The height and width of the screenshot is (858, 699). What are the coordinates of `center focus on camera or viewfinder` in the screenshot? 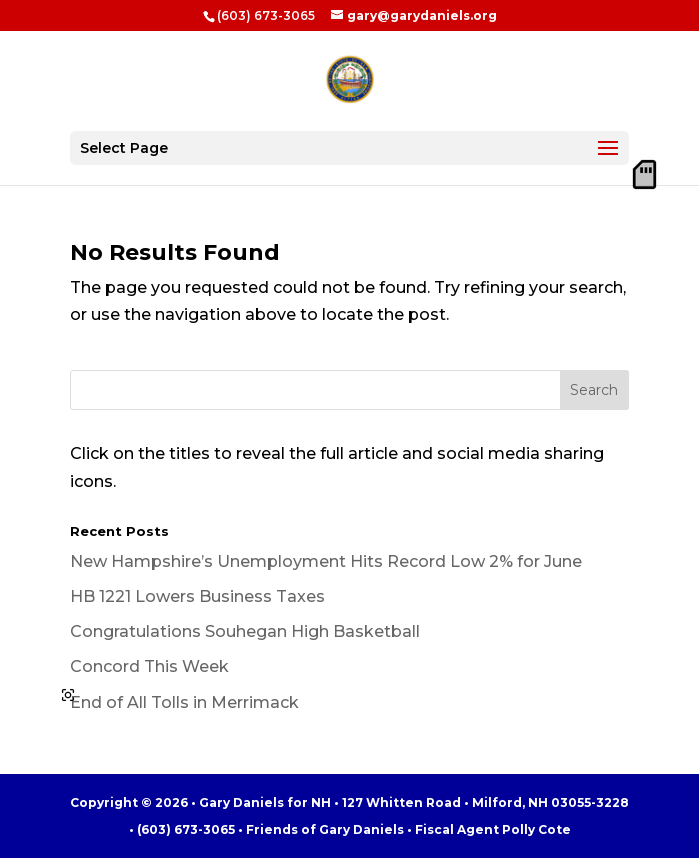 It's located at (68, 695).